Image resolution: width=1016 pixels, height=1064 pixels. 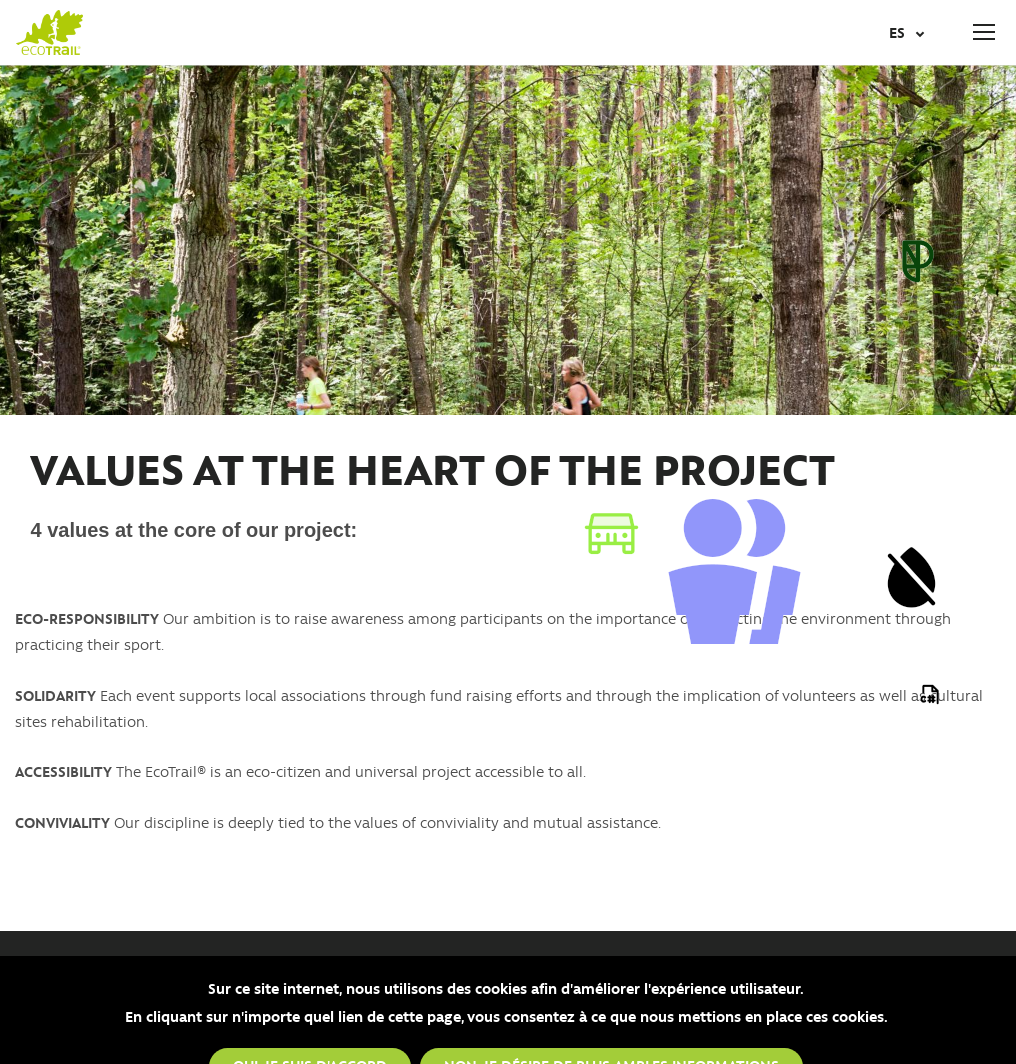 I want to click on select off-road or adventure vehicle type, so click(x=611, y=534).